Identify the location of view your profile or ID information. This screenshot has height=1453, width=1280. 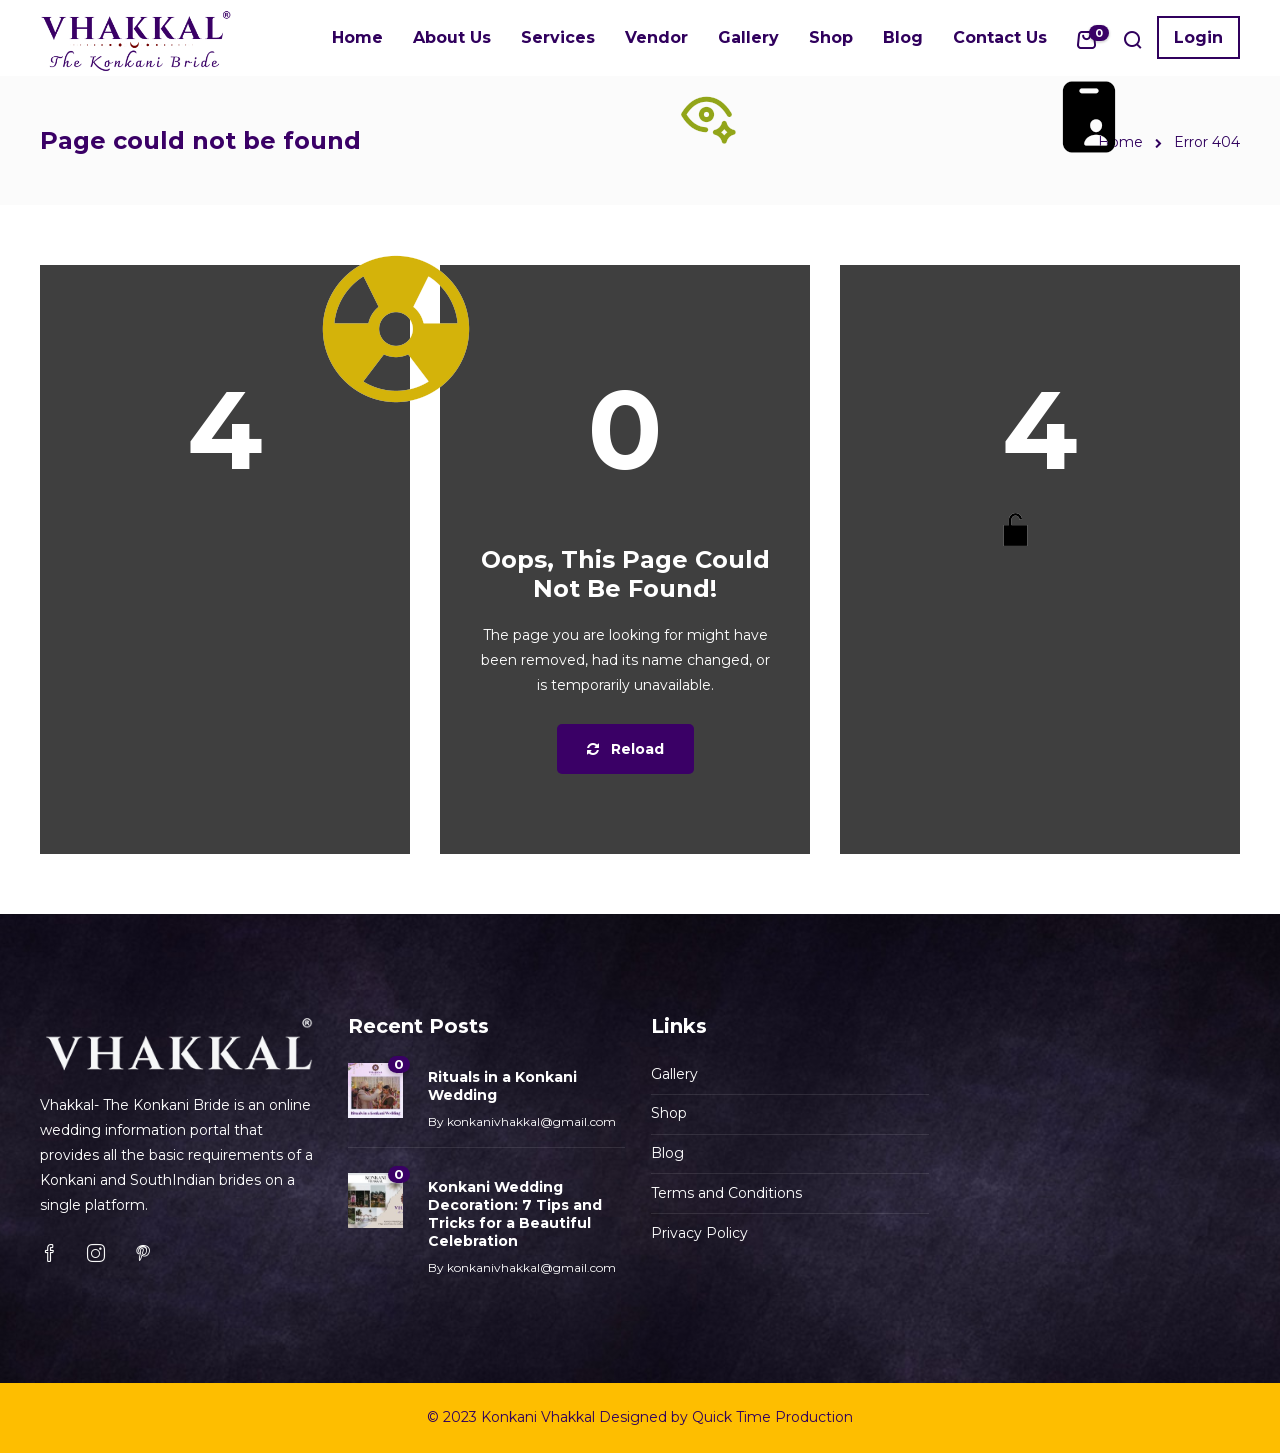
(1089, 117).